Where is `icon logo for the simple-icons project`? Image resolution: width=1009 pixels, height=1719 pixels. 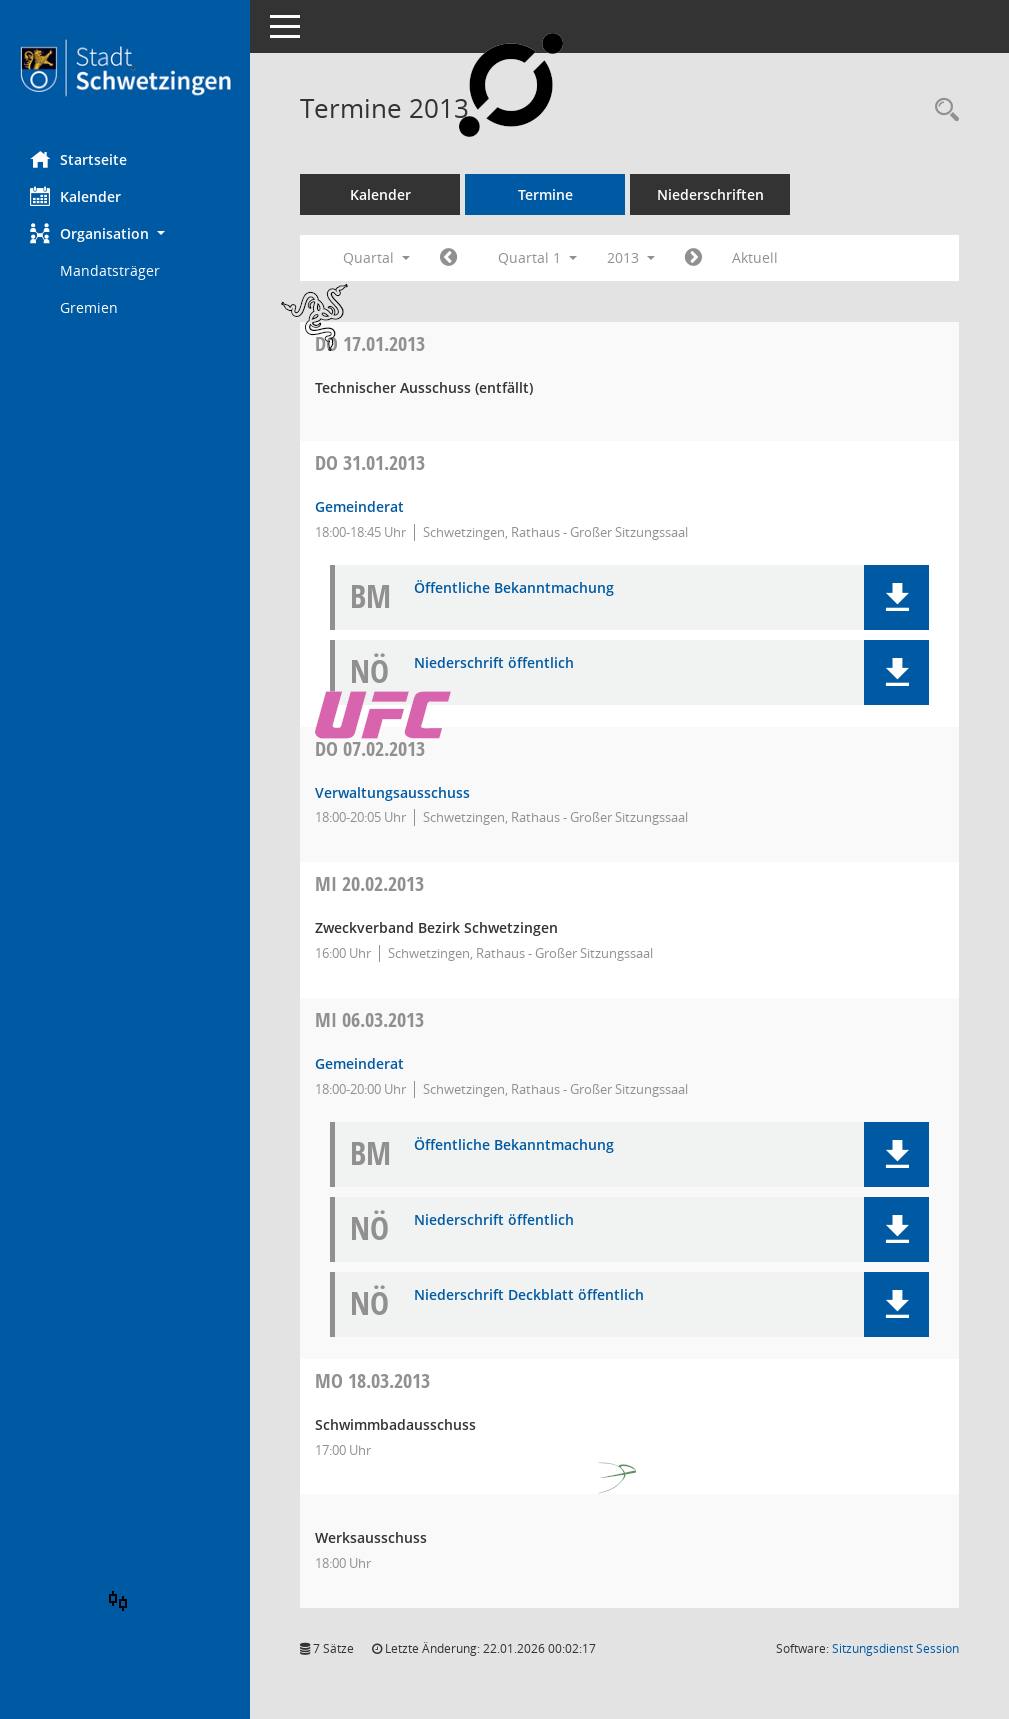
icon logo for the simple-icons project is located at coordinates (511, 85).